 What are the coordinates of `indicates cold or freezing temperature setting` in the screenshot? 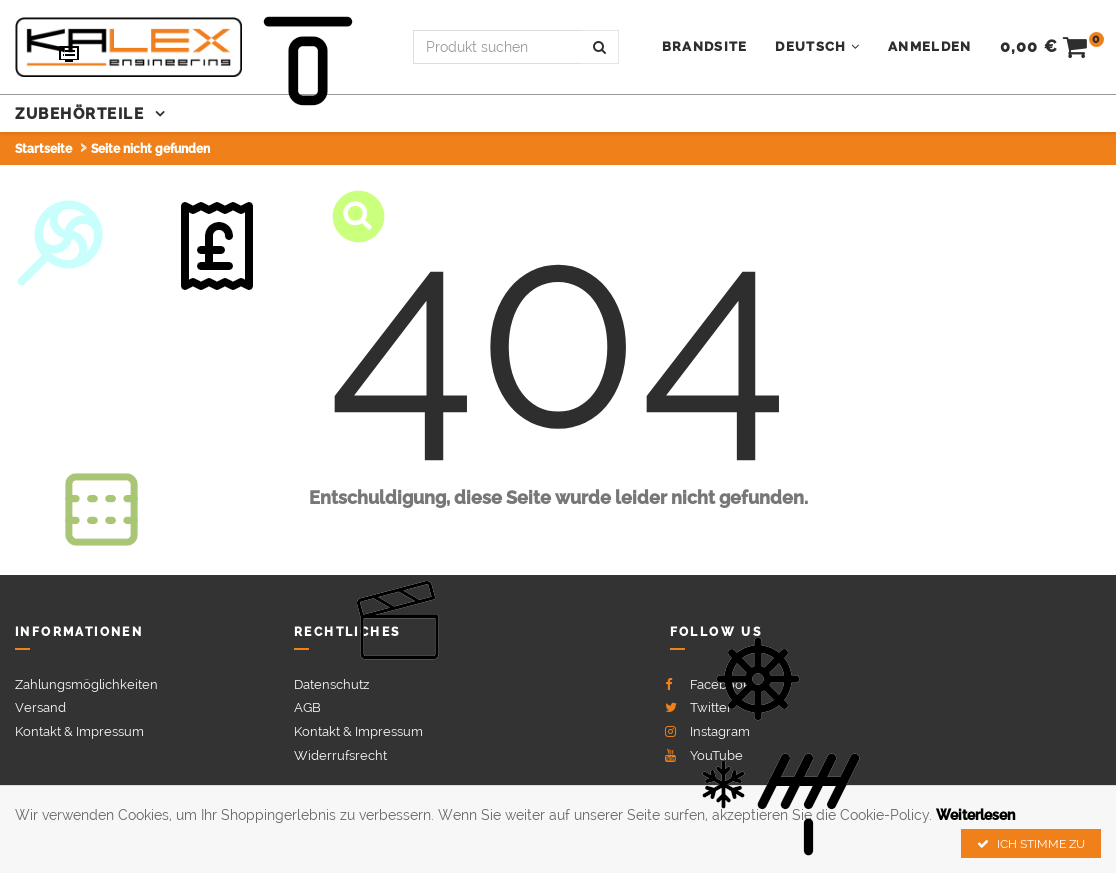 It's located at (723, 784).